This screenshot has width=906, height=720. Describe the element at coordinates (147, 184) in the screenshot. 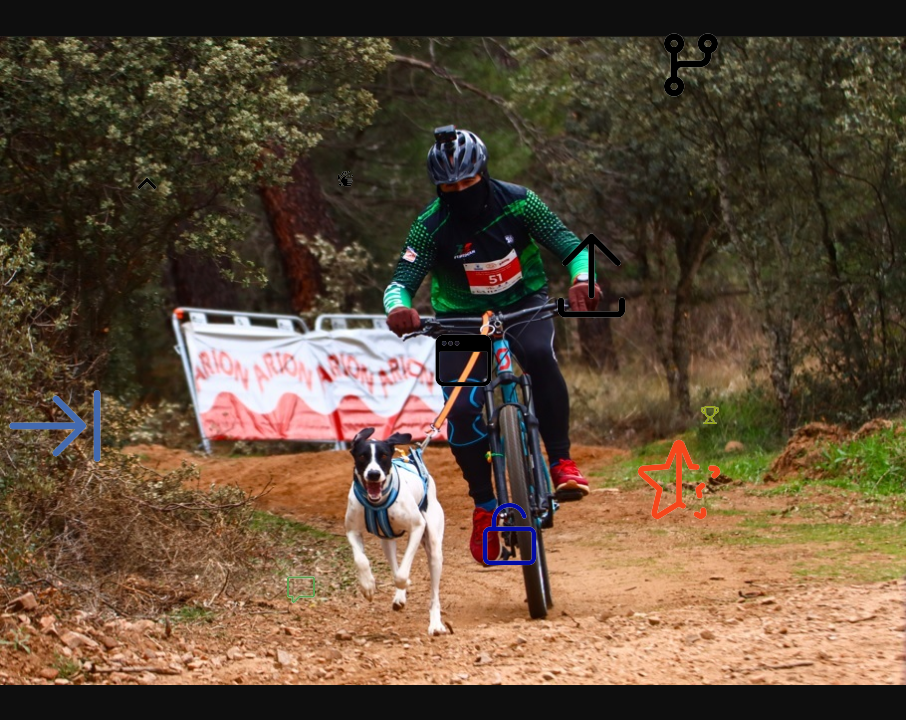

I see `collapse an expanded section or menu` at that location.